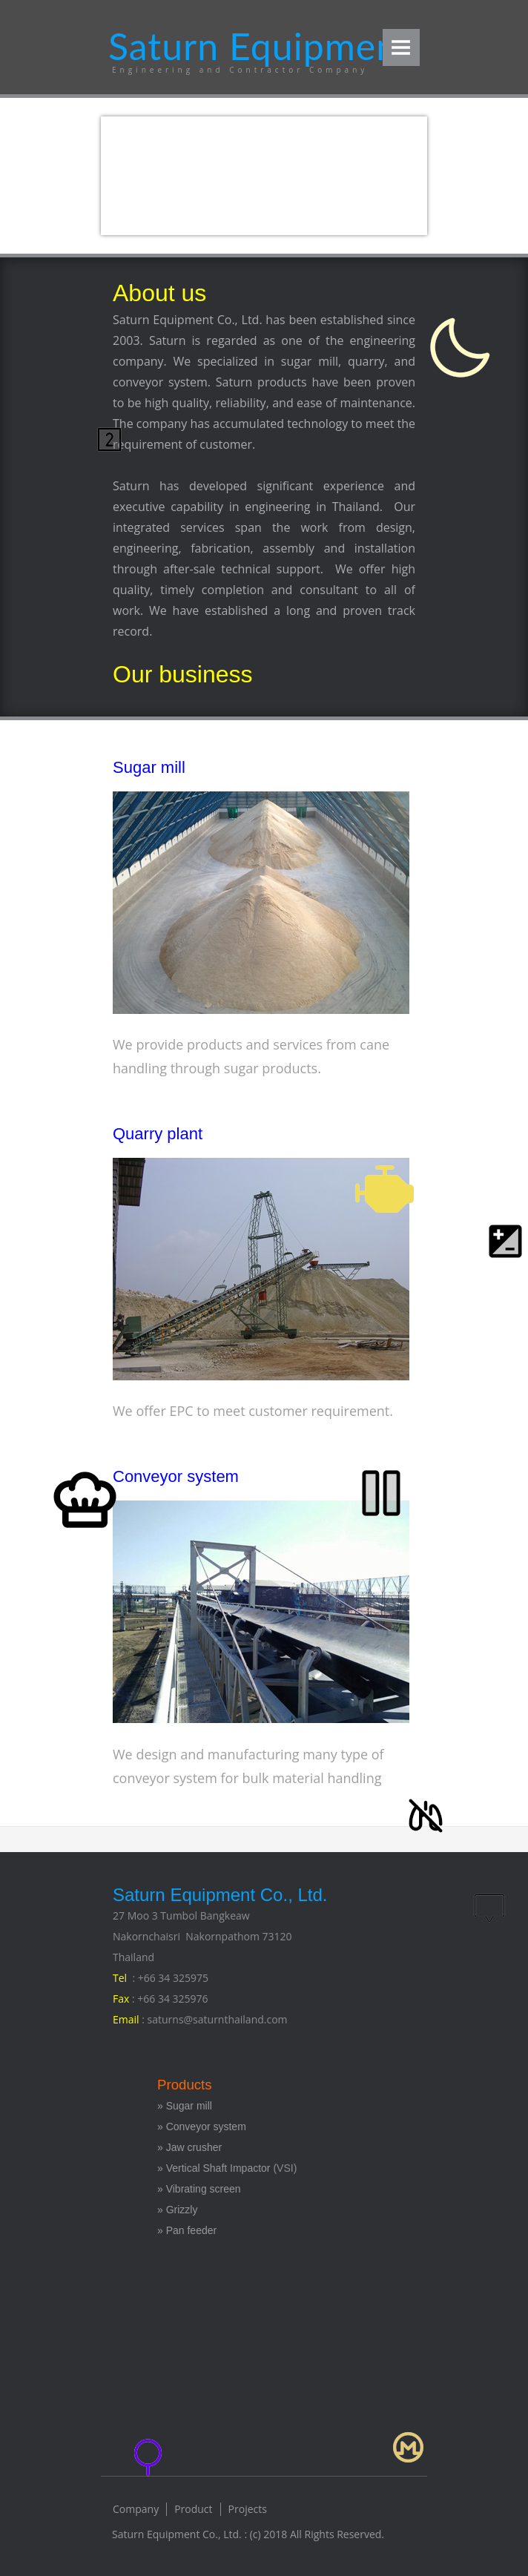 Image resolution: width=528 pixels, height=2576 pixels. I want to click on open chat or messaging, so click(489, 1907).